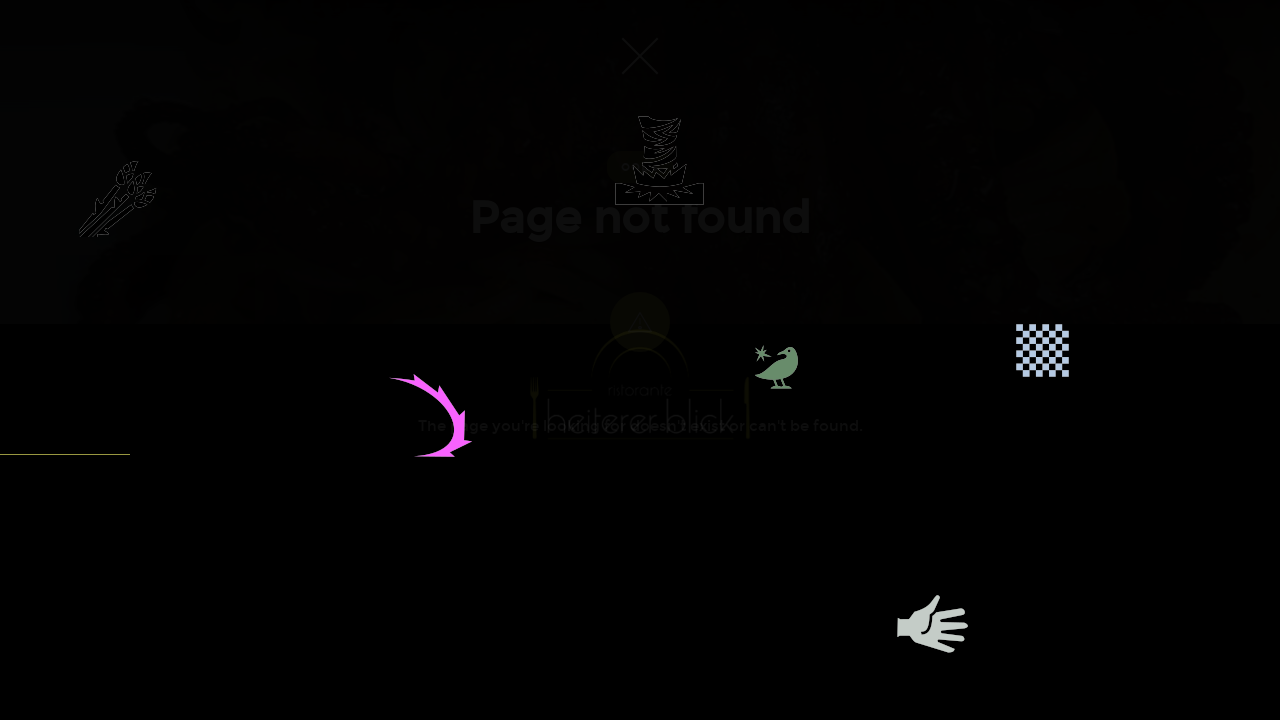  I want to click on start a new chess game, so click(1042, 350).